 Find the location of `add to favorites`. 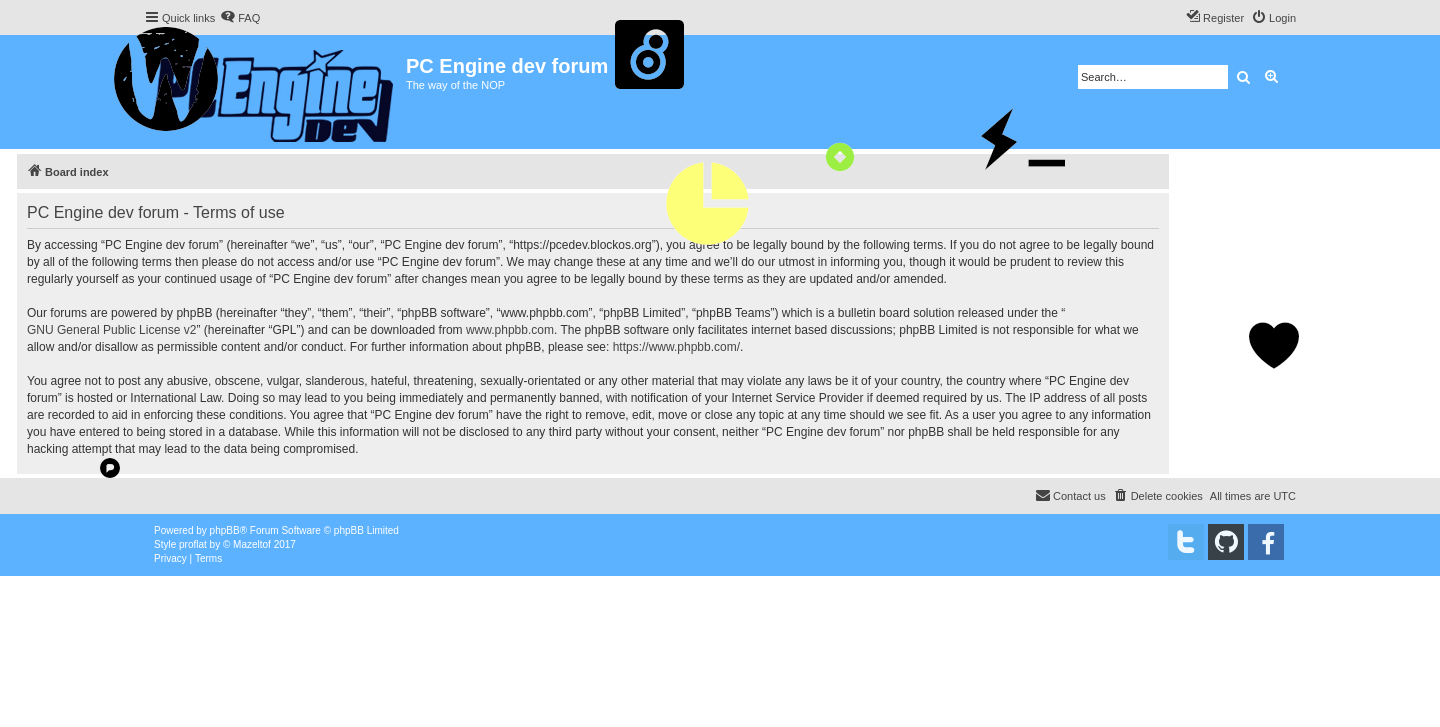

add to favorites is located at coordinates (1274, 345).